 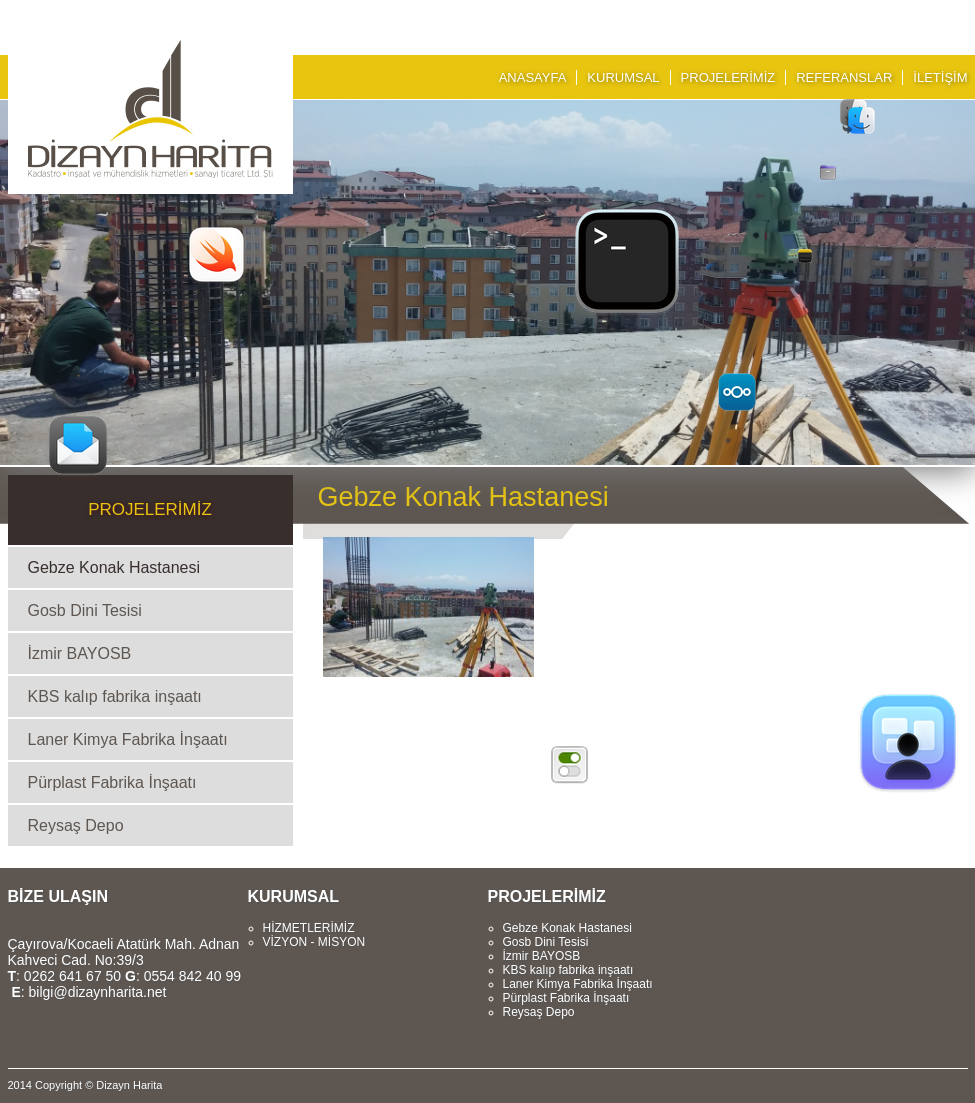 I want to click on open gnome tweaks settings, so click(x=569, y=764).